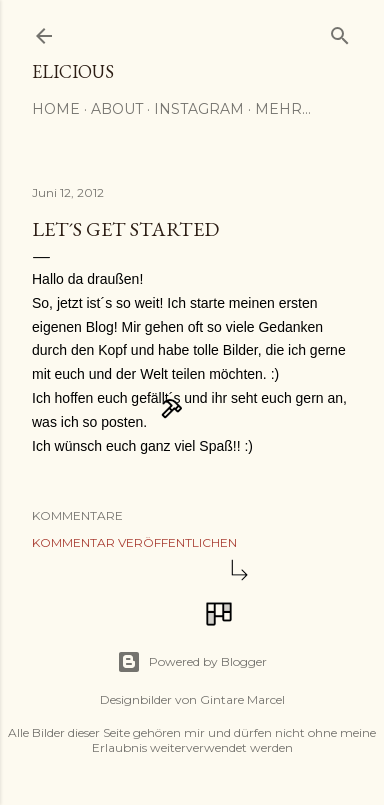 This screenshot has width=384, height=805. I want to click on access tools or settings, so click(171, 409).